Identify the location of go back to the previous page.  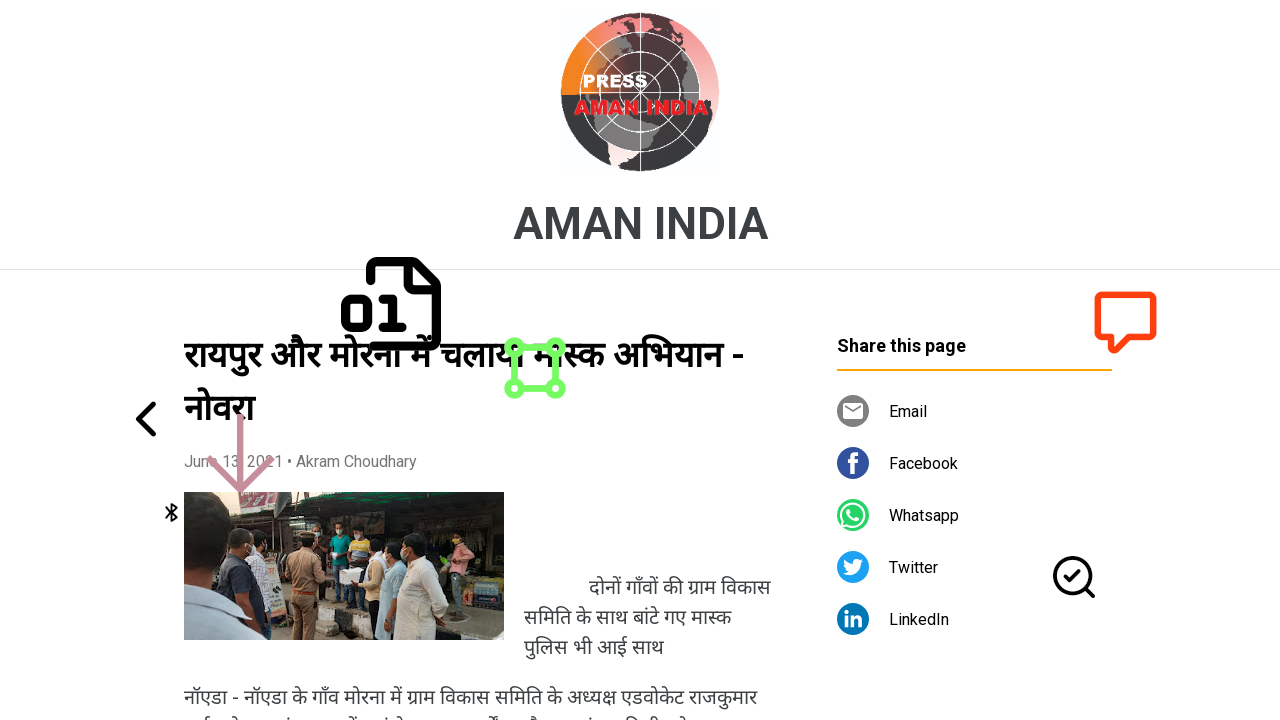
(149, 419).